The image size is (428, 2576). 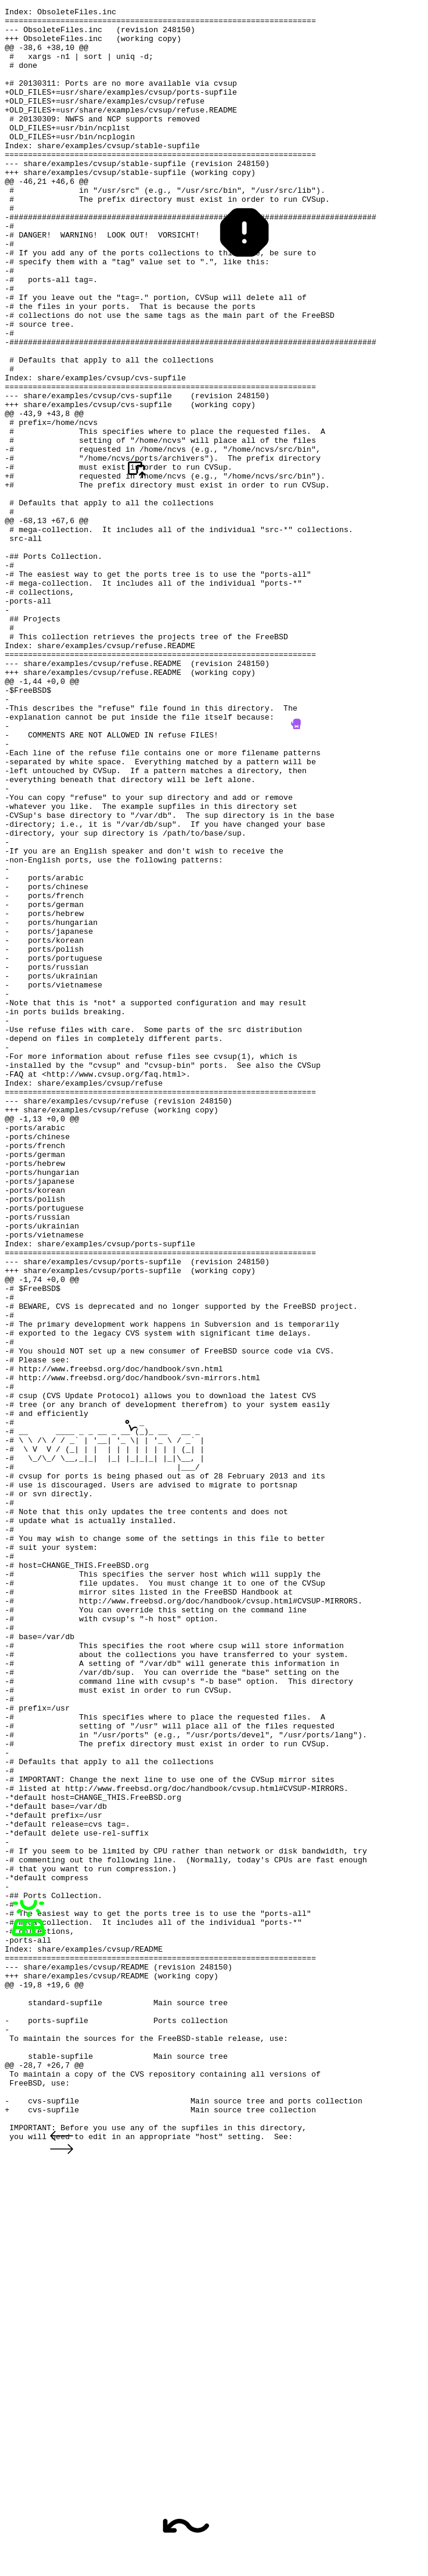 I want to click on upload content to connected devices, so click(x=136, y=469).